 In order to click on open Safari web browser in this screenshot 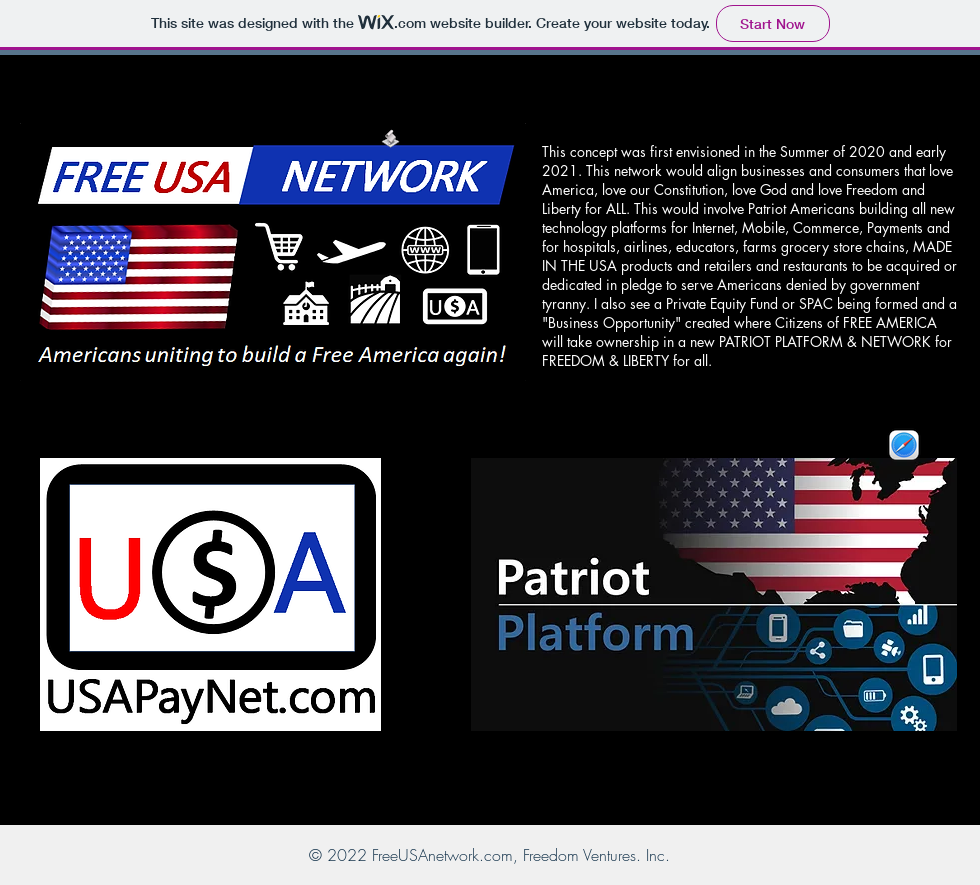, I will do `click(904, 445)`.